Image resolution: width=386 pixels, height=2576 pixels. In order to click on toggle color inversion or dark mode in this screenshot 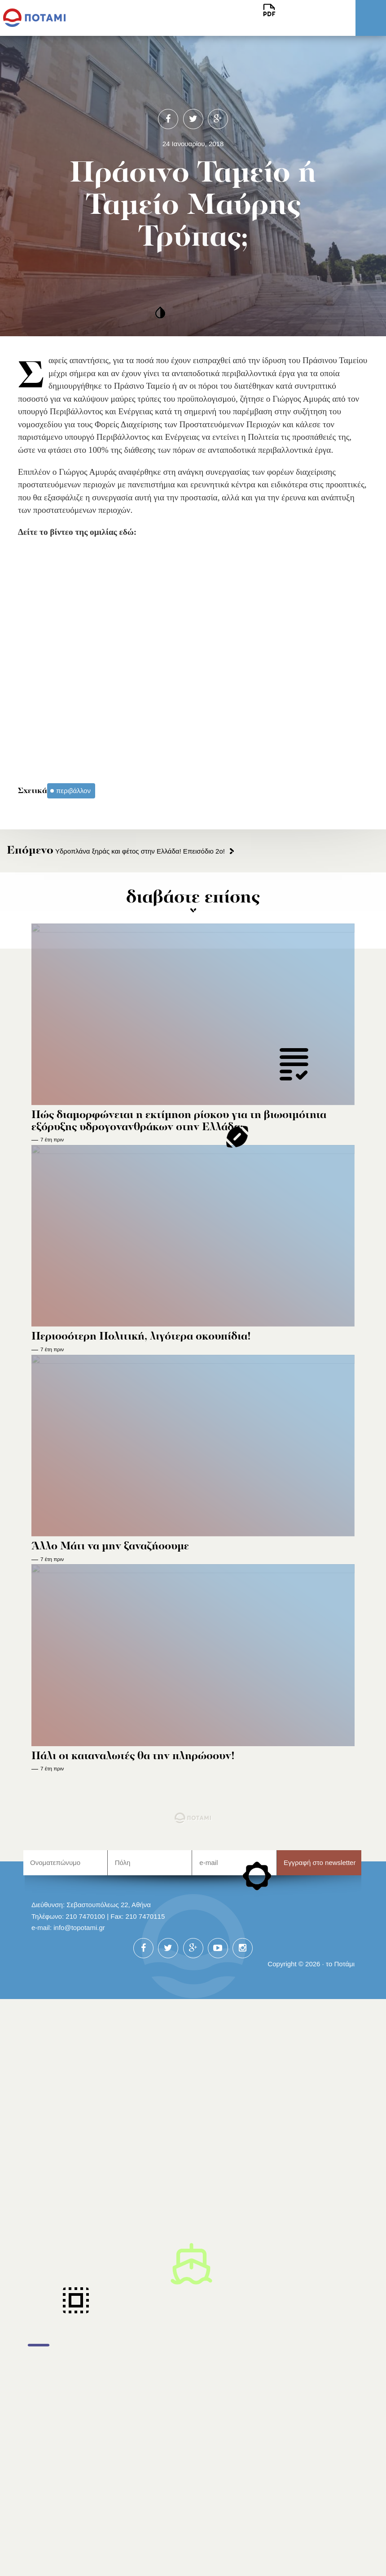, I will do `click(160, 312)`.